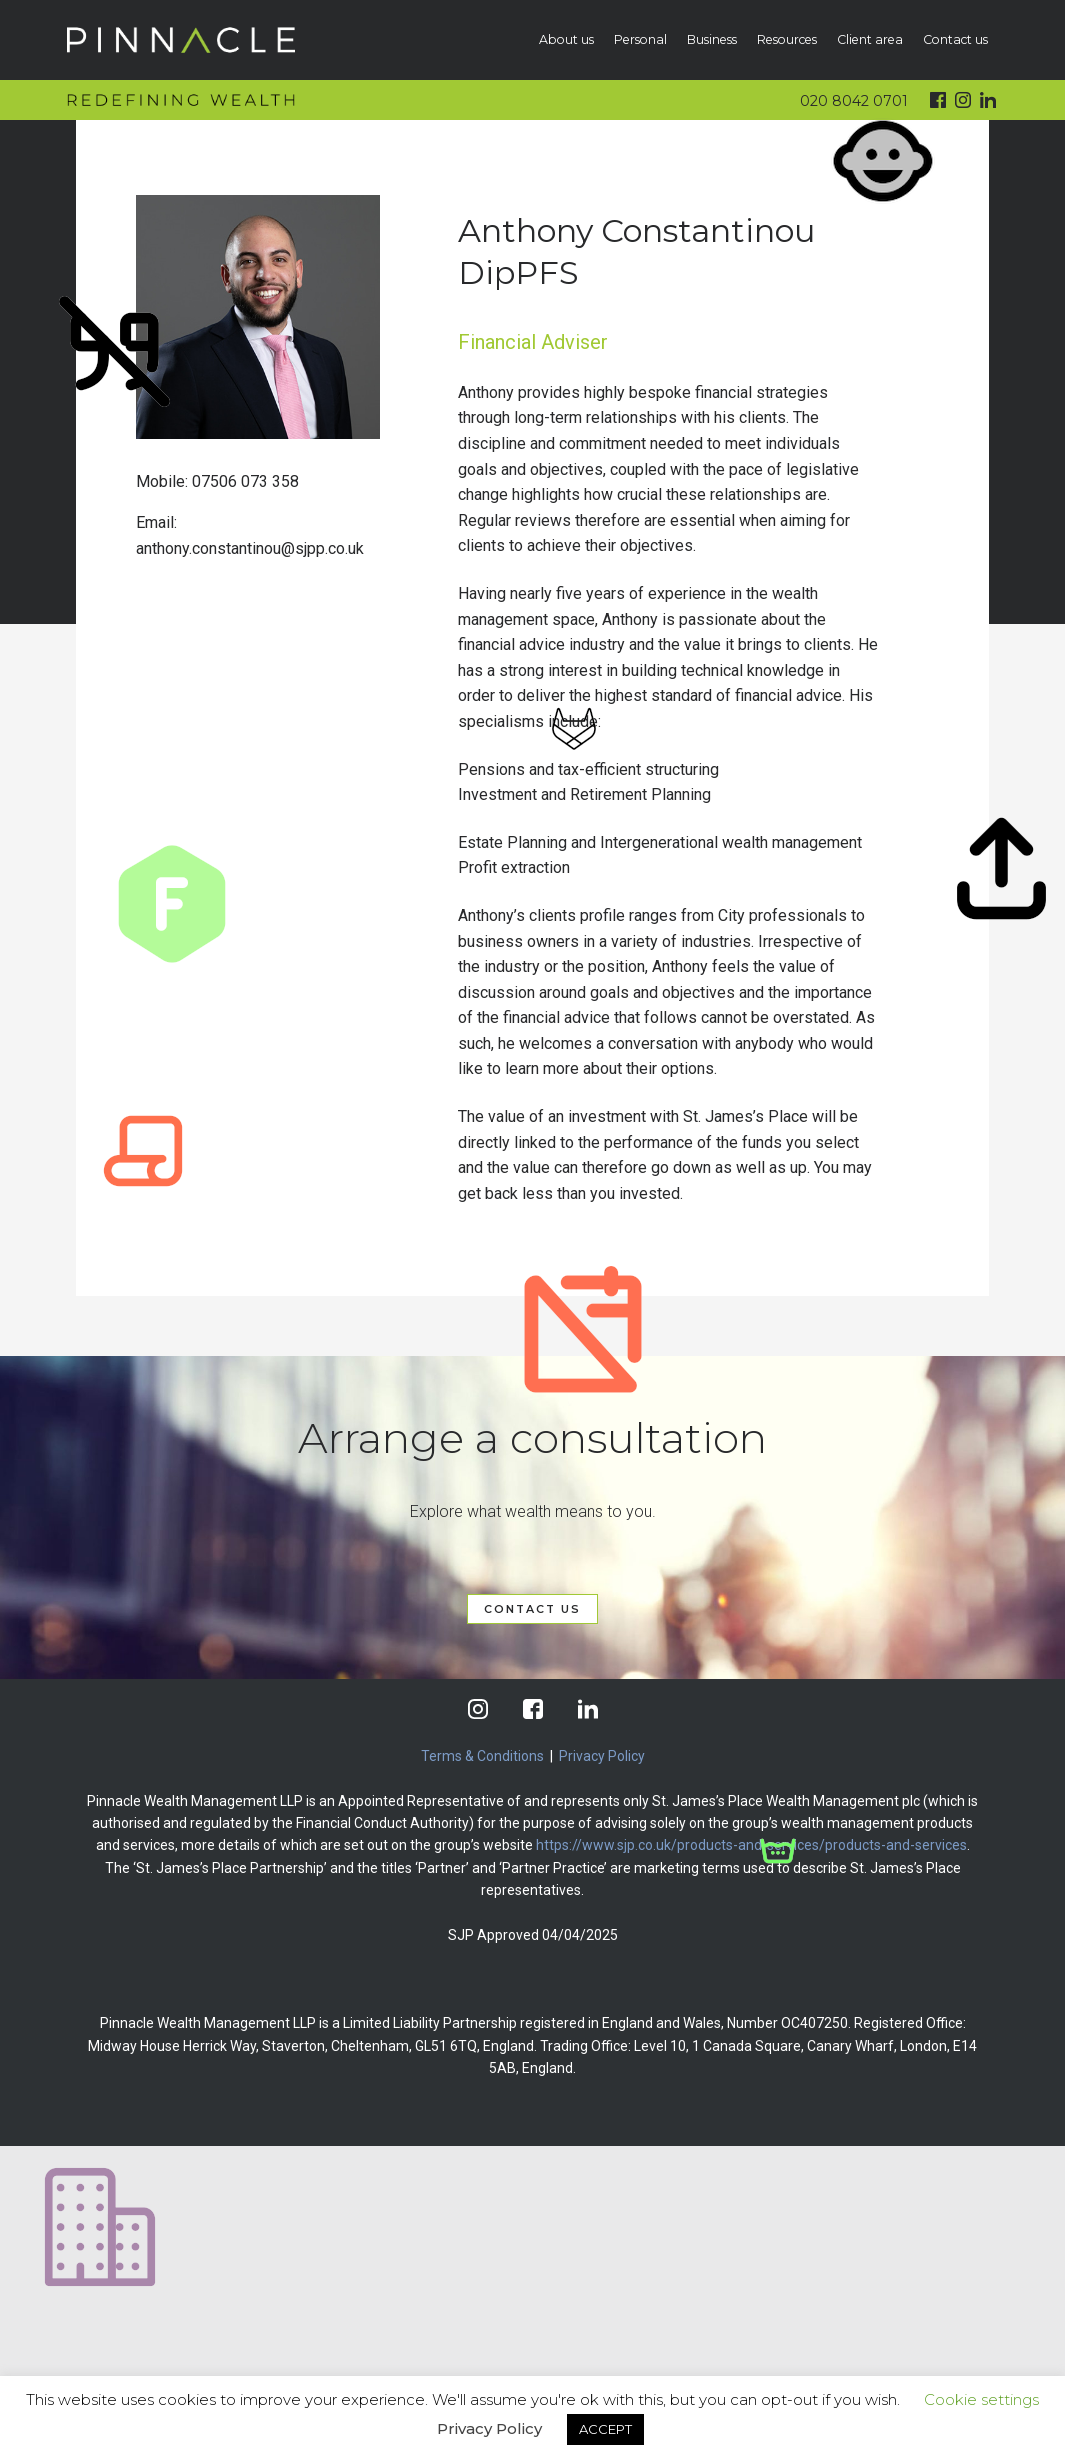 Image resolution: width=1065 pixels, height=2462 pixels. I want to click on wash at medium temperature setting, so click(778, 1851).